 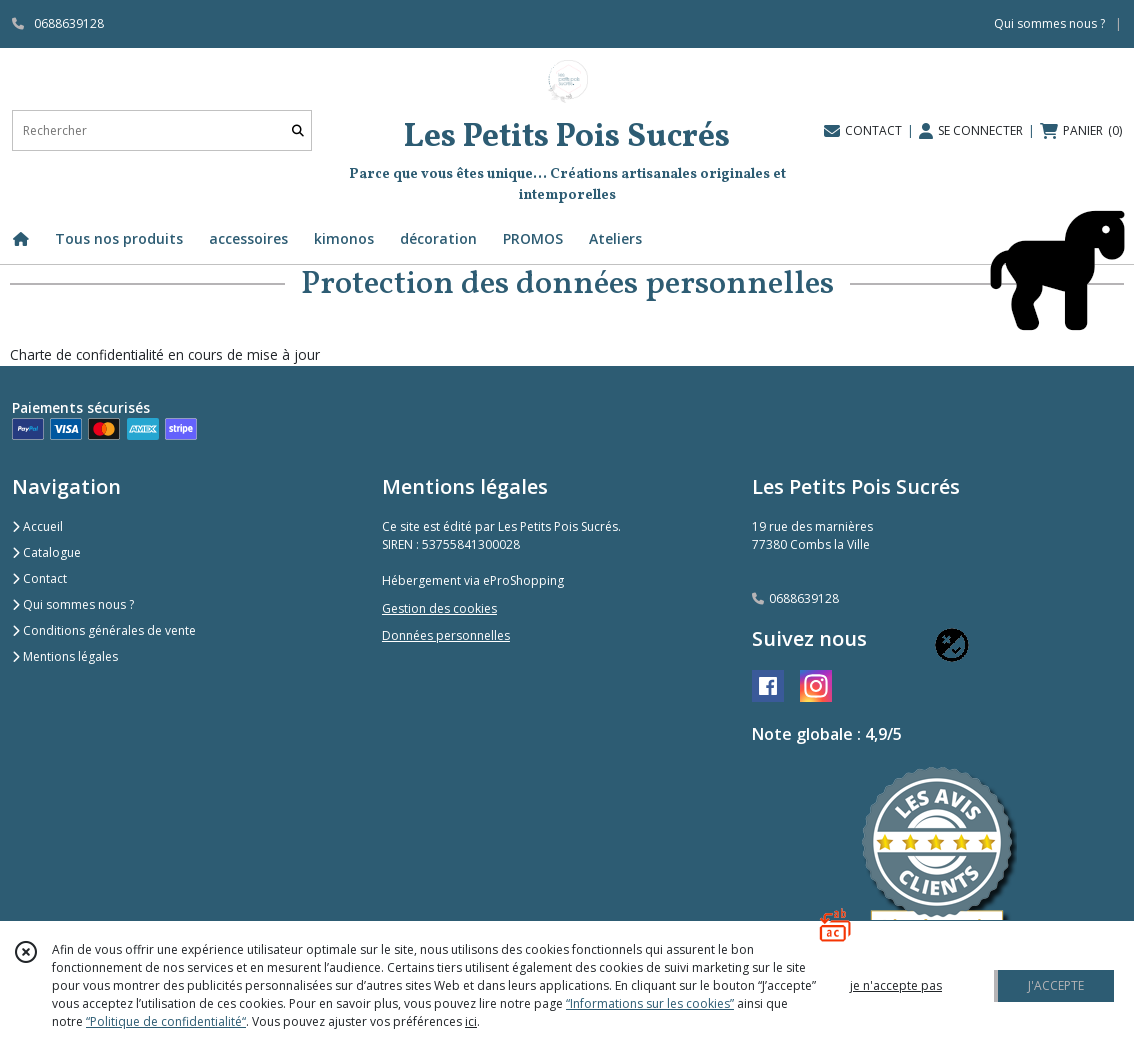 What do you see at coordinates (1057, 270) in the screenshot?
I see `indicates equestrian or horse-related content` at bounding box center [1057, 270].